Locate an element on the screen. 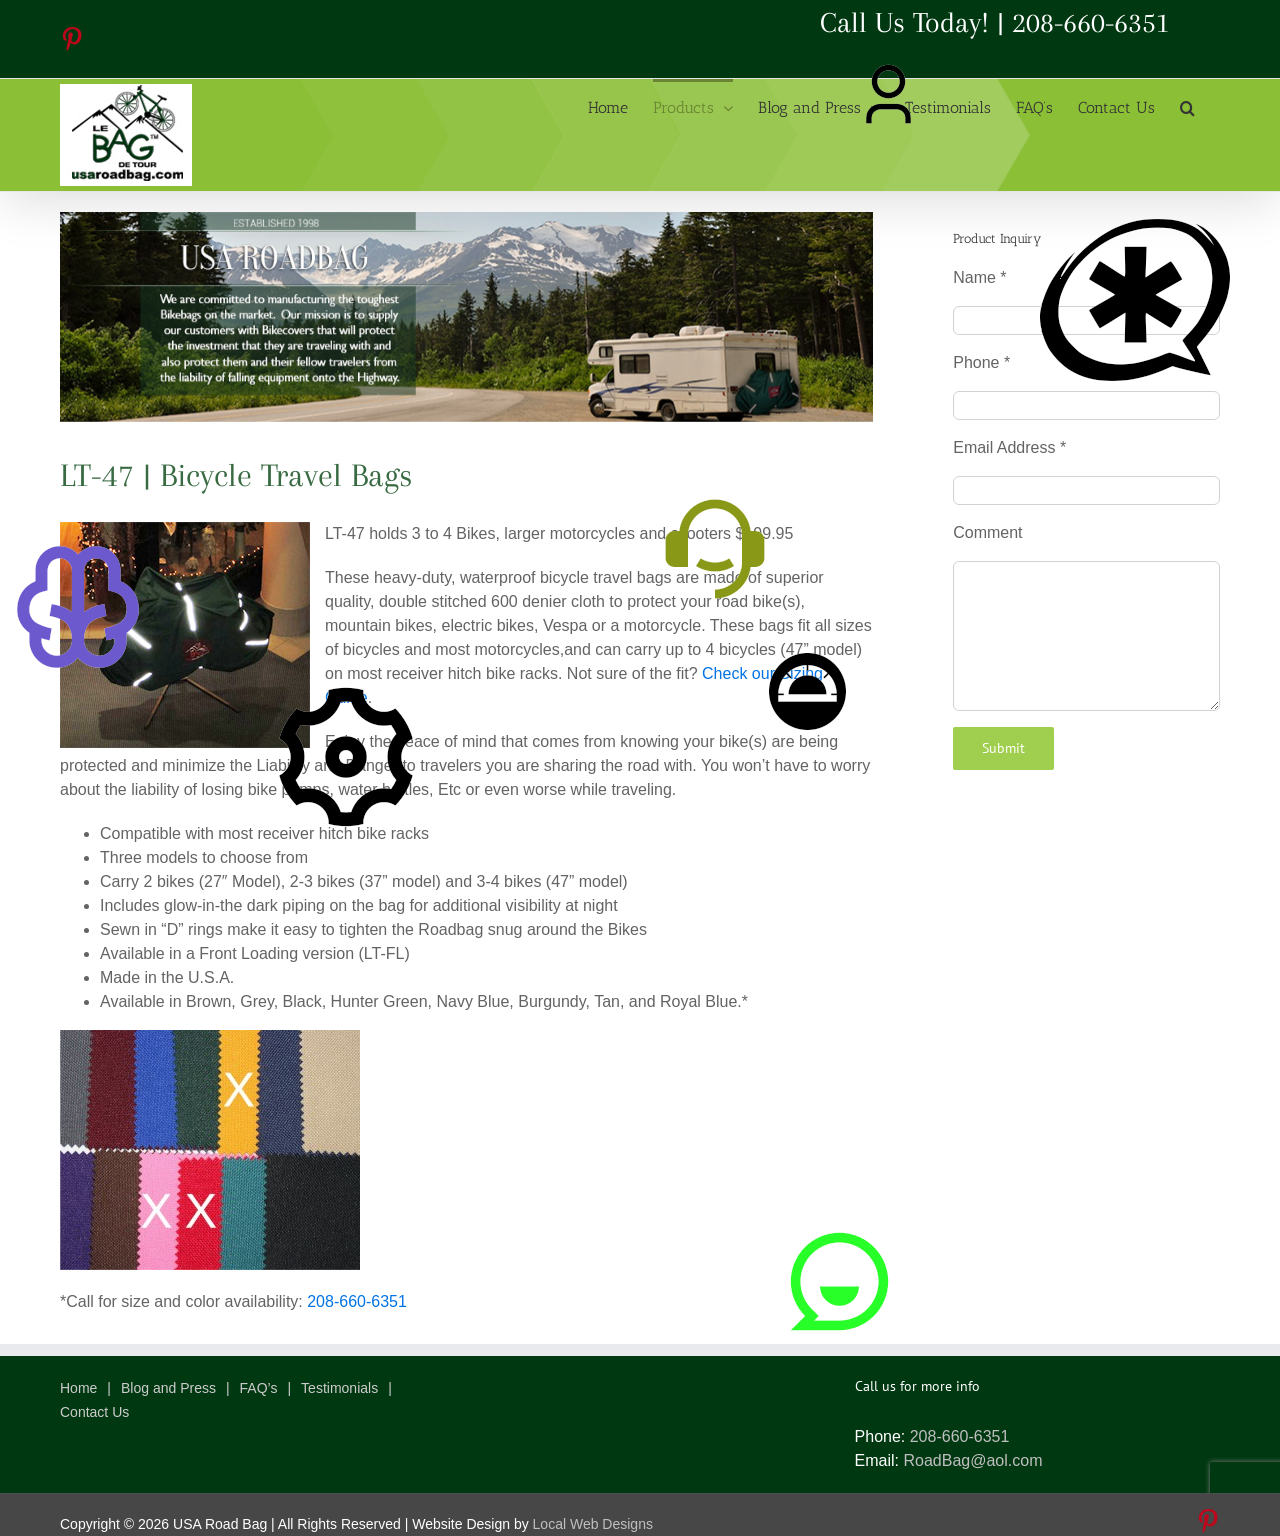 This screenshot has height=1536, width=1280. view your profile is located at coordinates (888, 95).